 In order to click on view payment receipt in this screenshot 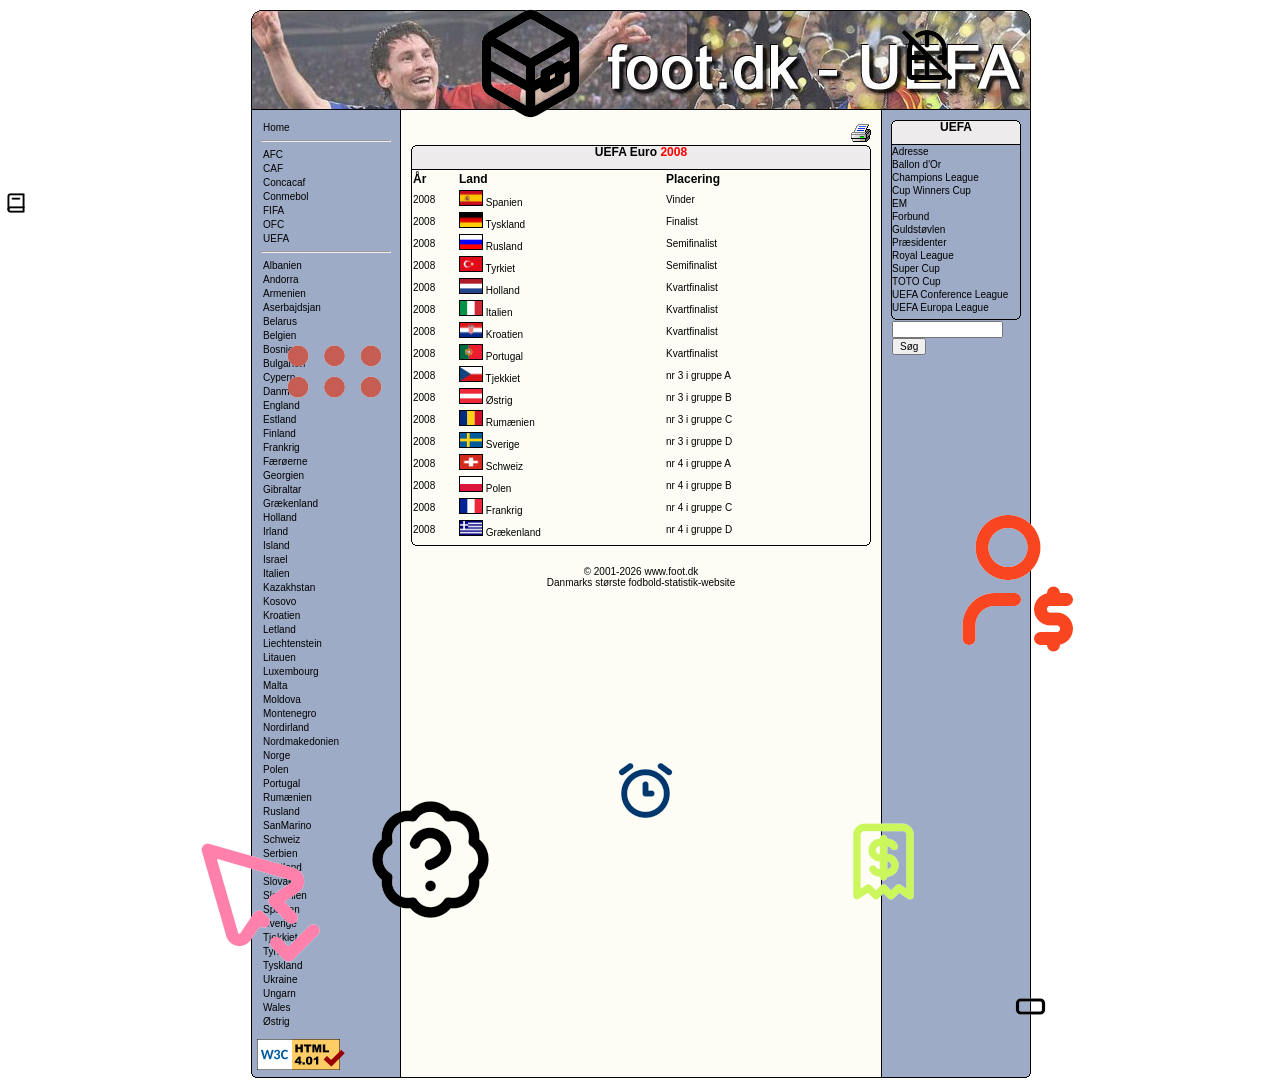, I will do `click(883, 861)`.